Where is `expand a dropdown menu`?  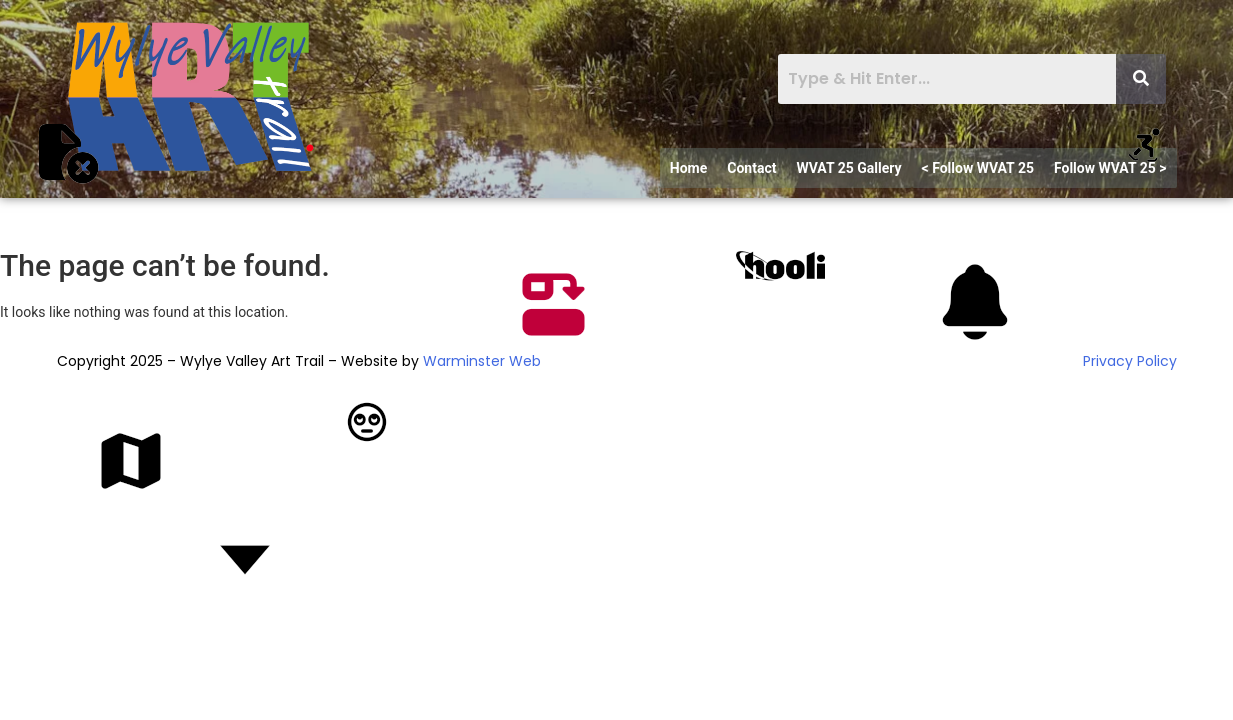
expand a dropdown menu is located at coordinates (245, 560).